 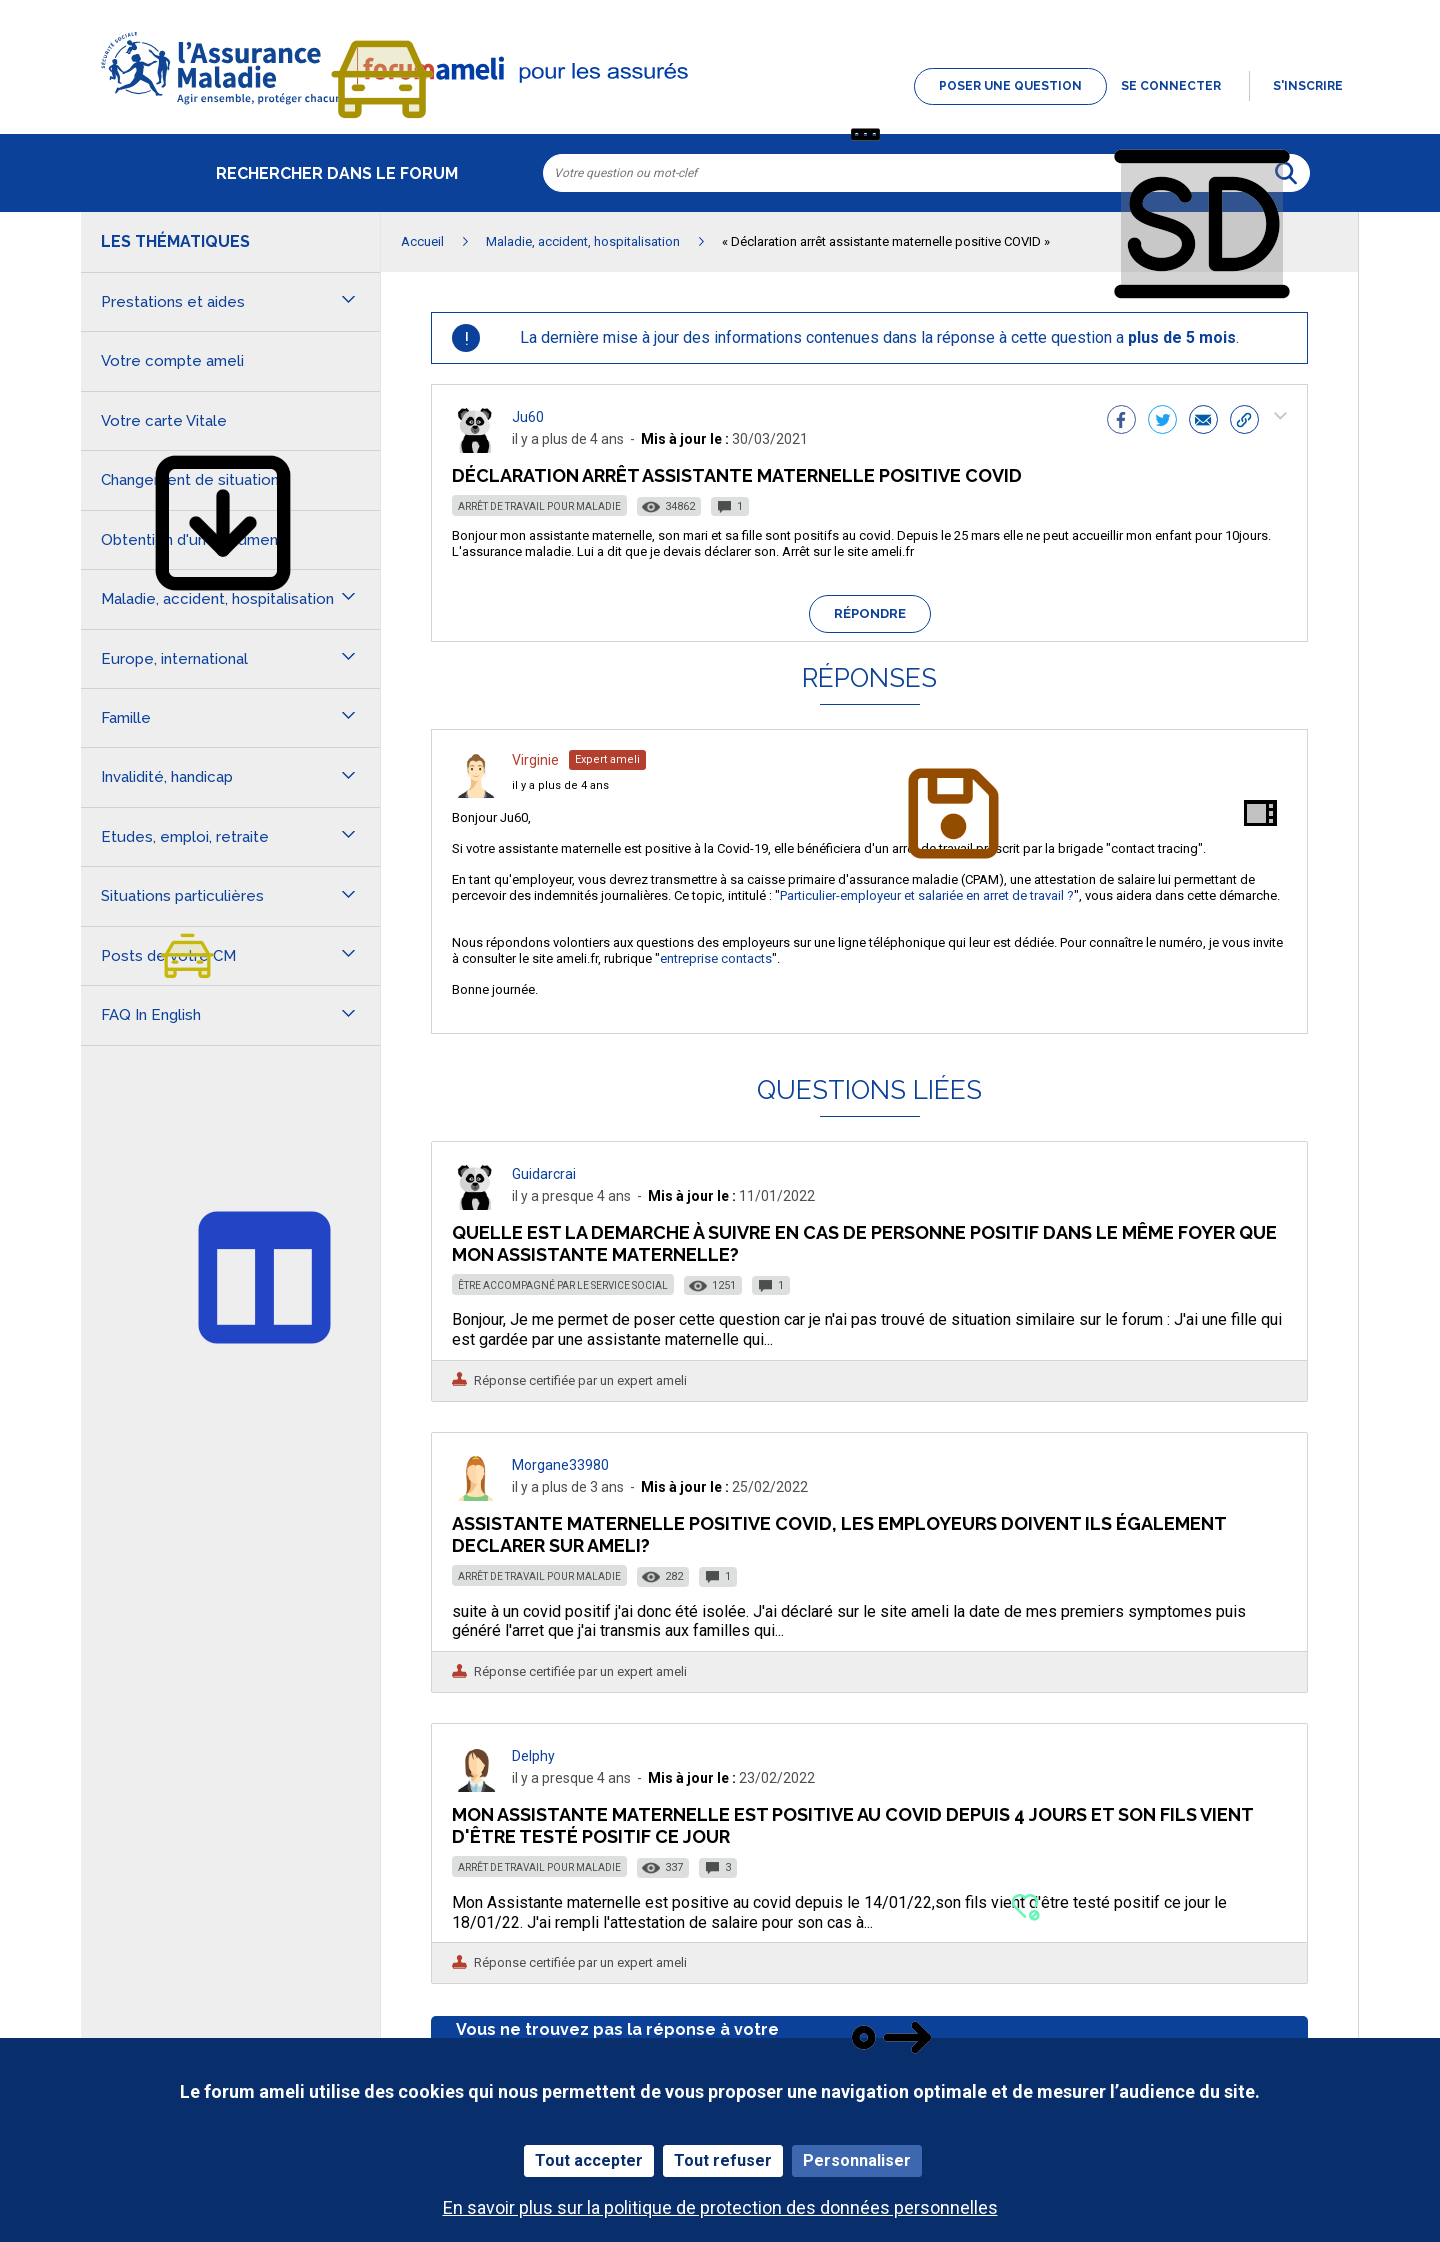 What do you see at coordinates (223, 523) in the screenshot?
I see `download file or content` at bounding box center [223, 523].